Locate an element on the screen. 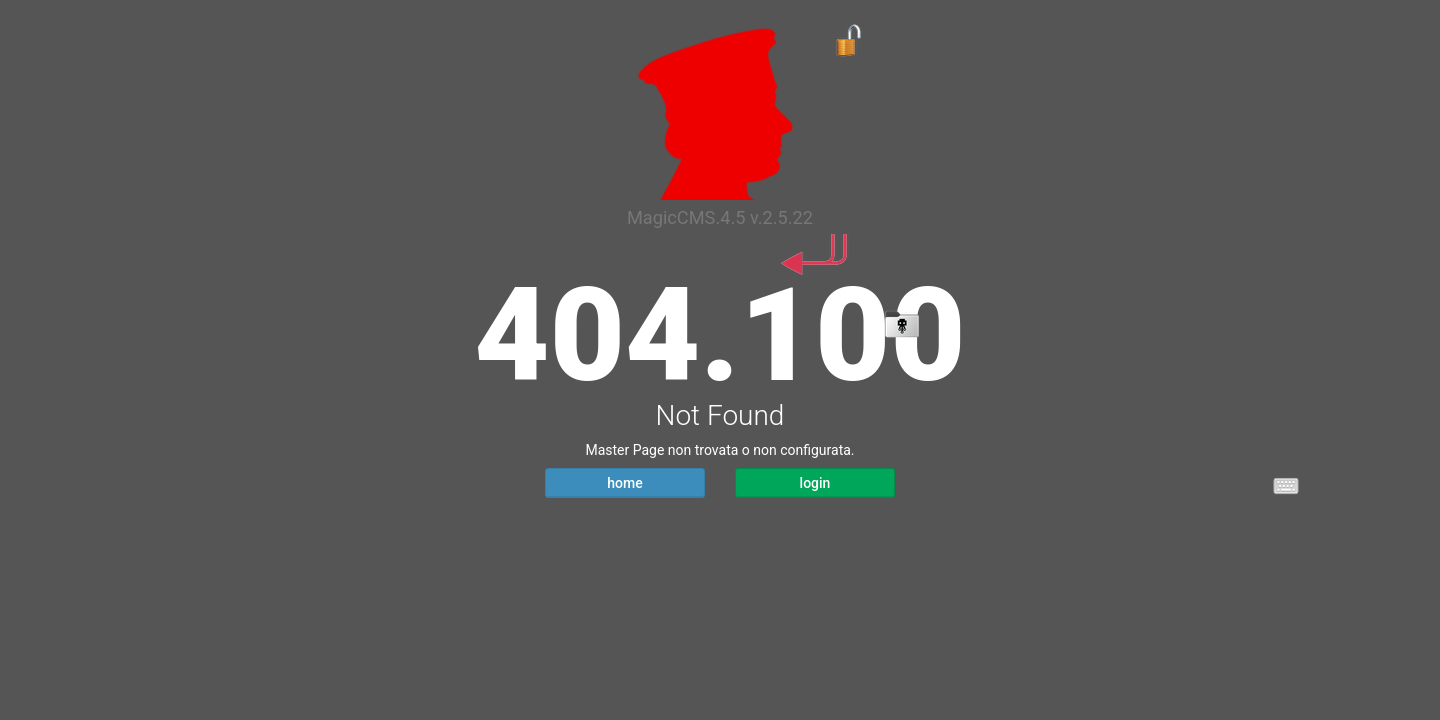 Image resolution: width=1440 pixels, height=720 pixels. open on-screen keyboard is located at coordinates (1286, 486).